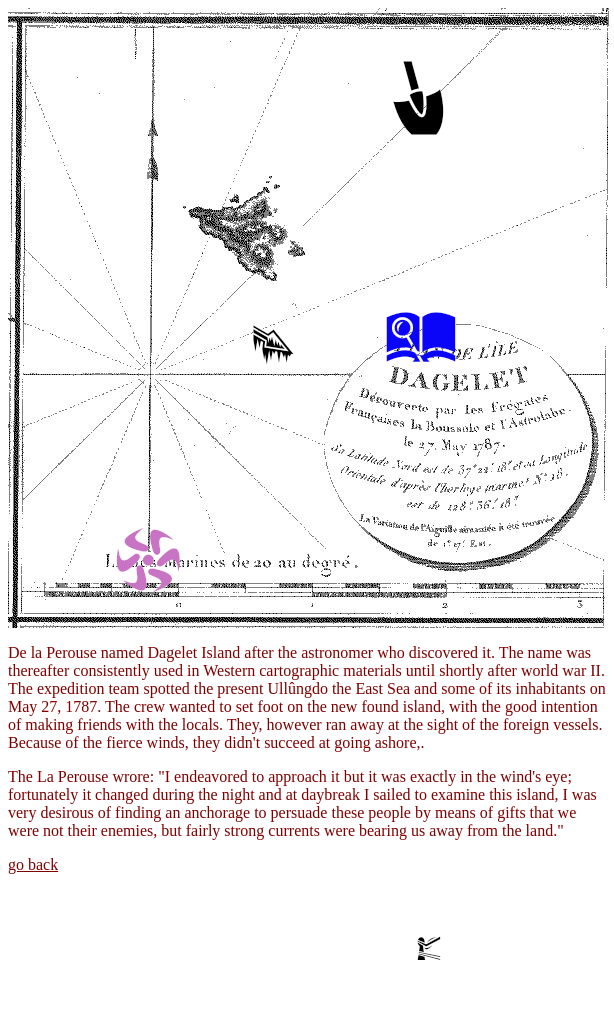 The height and width of the screenshot is (1016, 614). I want to click on select spade suit in a card game, so click(416, 98).